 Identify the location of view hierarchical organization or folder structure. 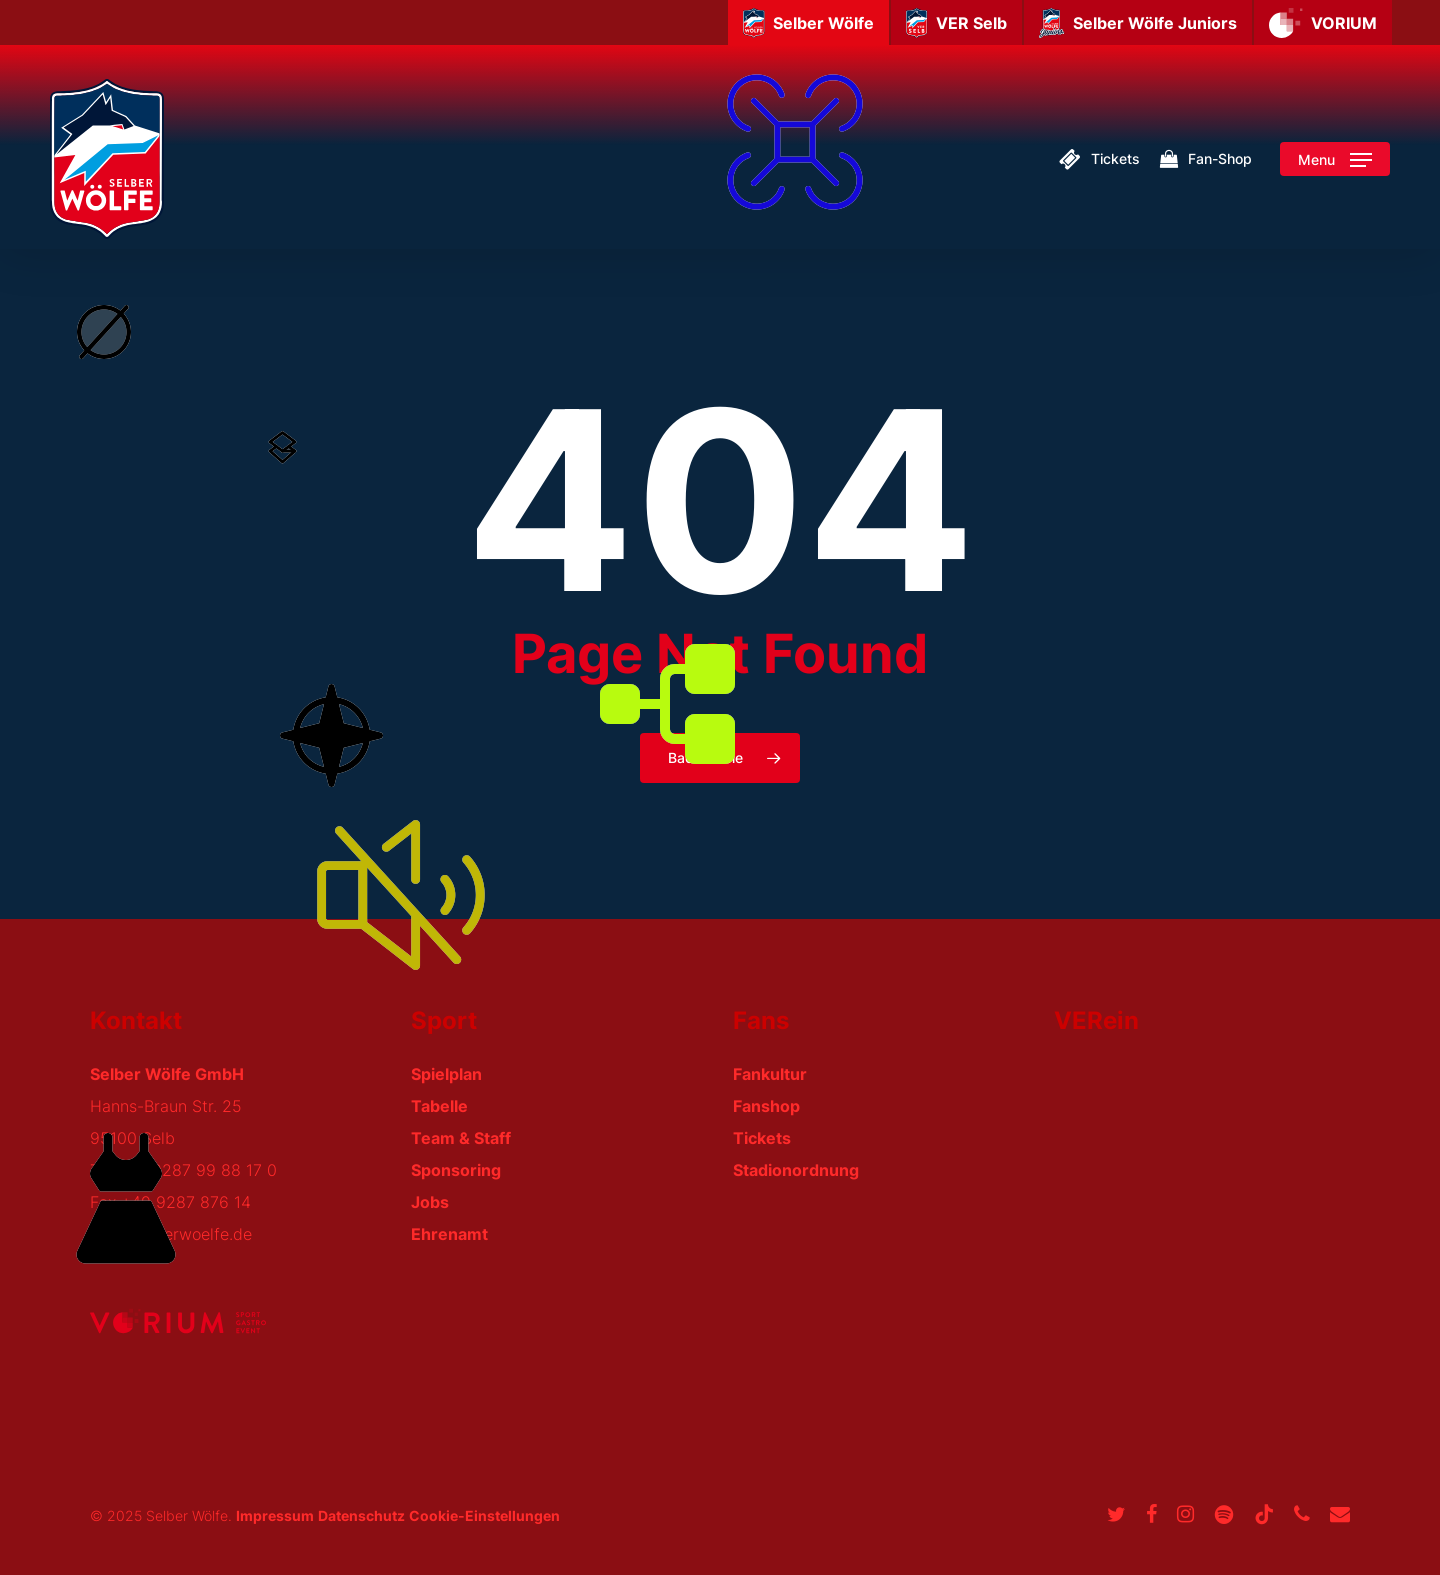
(675, 704).